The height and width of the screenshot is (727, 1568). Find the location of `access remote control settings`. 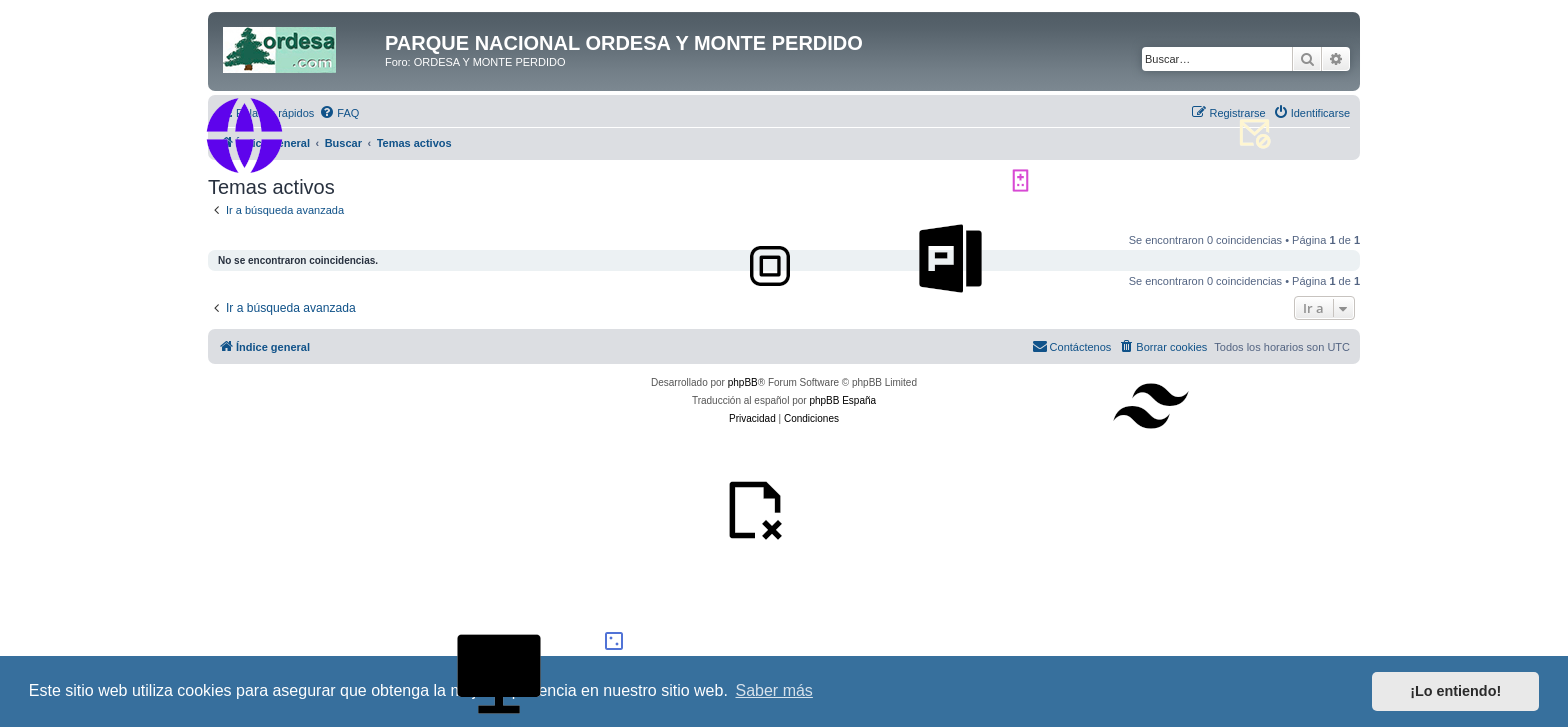

access remote control settings is located at coordinates (1020, 180).